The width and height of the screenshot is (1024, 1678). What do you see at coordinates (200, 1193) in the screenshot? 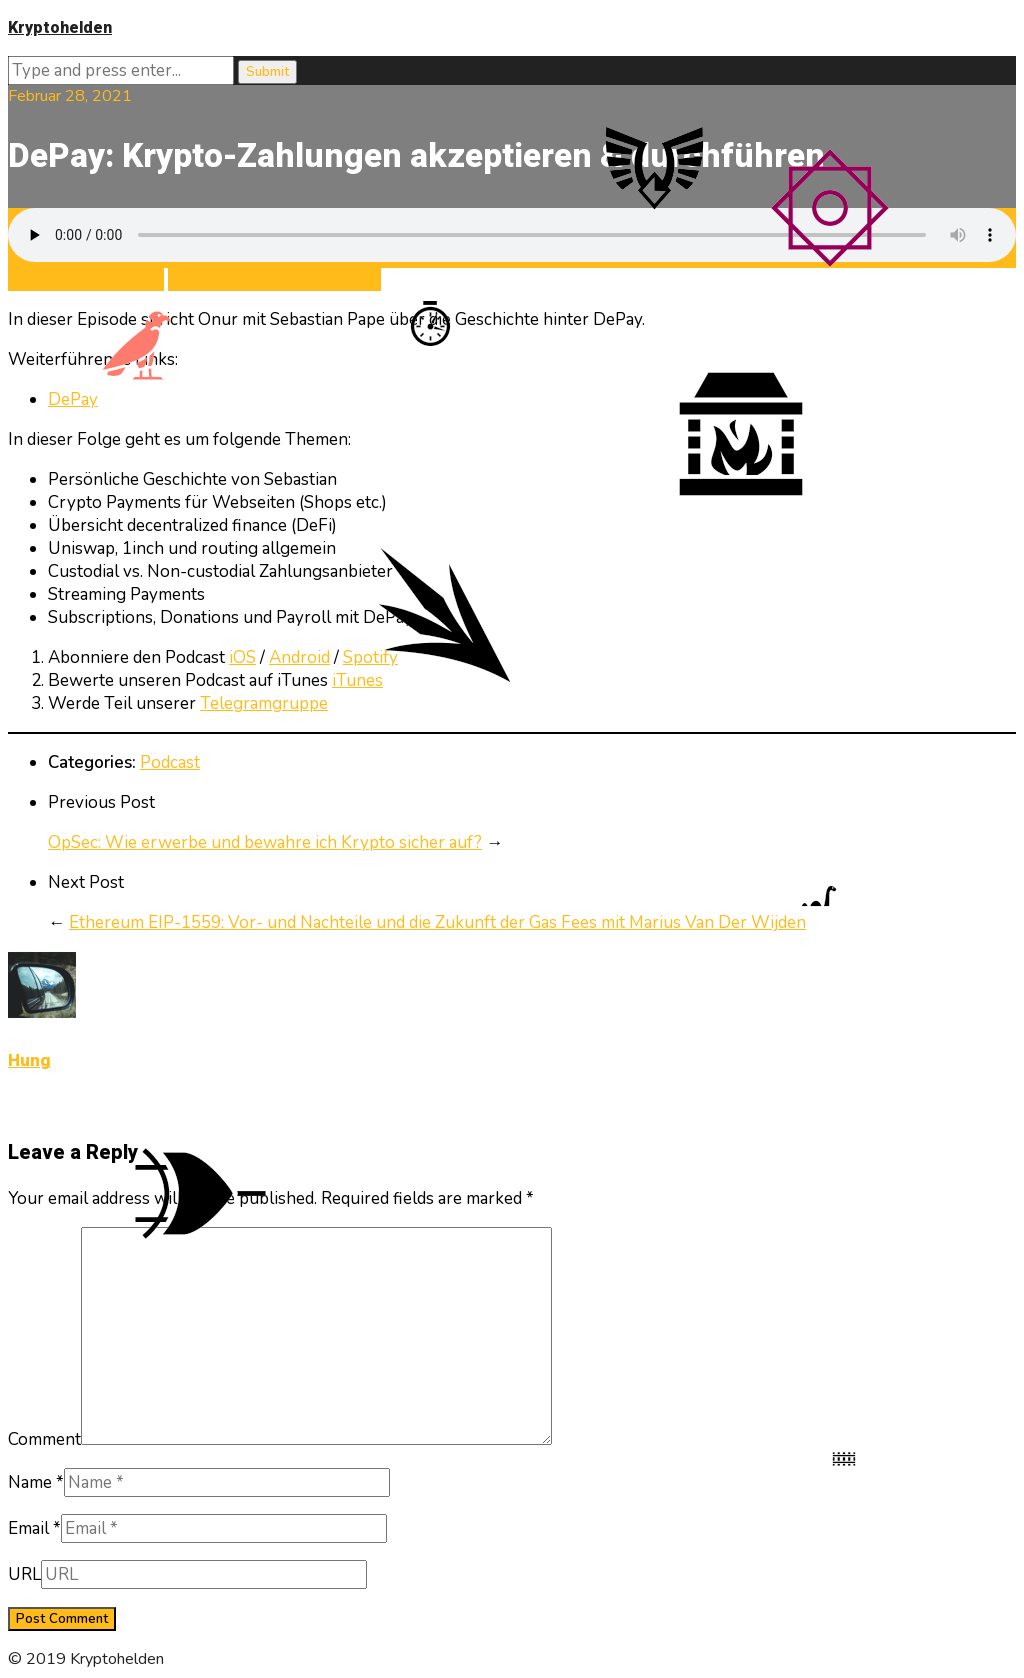
I see `represents an XOR logic gate in a circuit diagram` at bounding box center [200, 1193].